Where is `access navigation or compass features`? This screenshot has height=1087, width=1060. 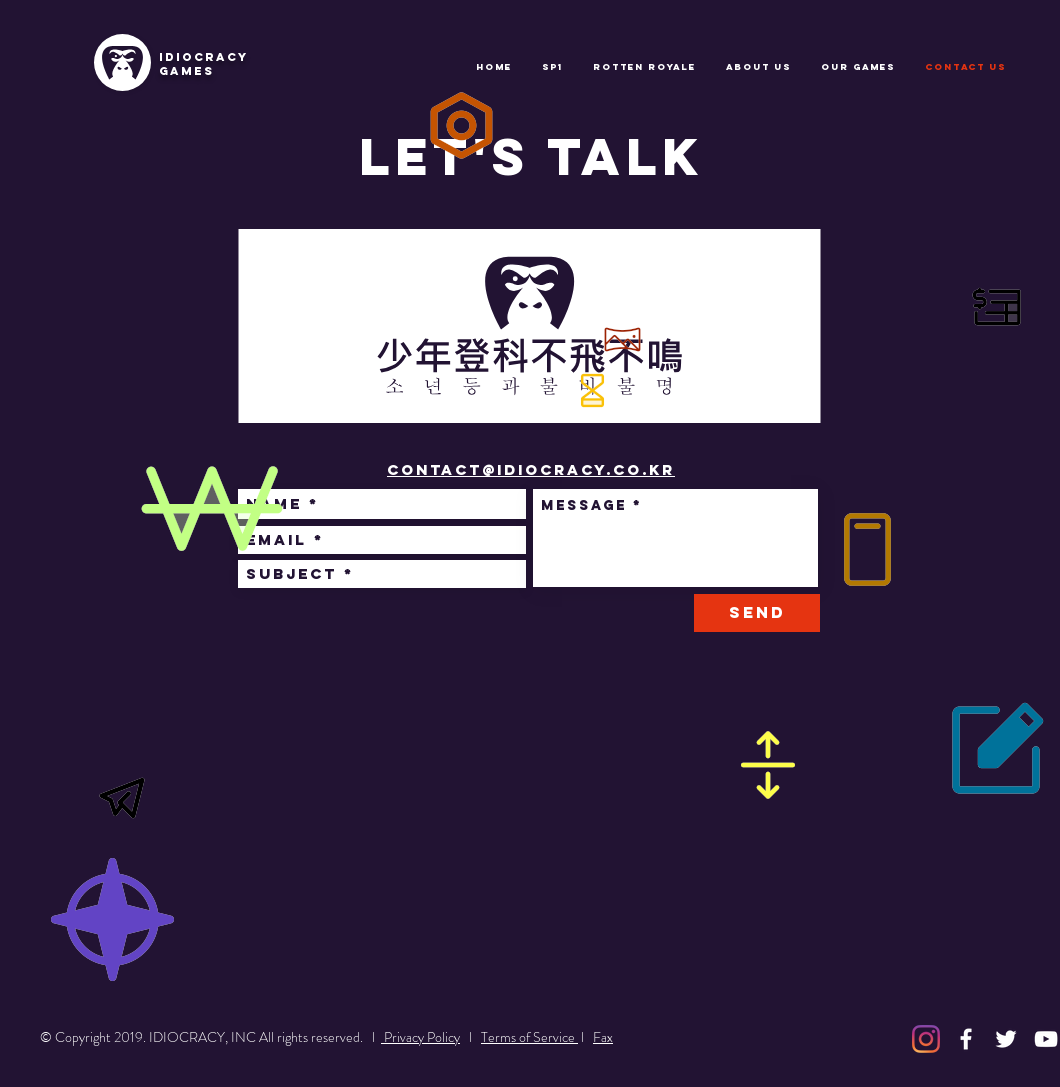 access navigation or compass features is located at coordinates (112, 919).